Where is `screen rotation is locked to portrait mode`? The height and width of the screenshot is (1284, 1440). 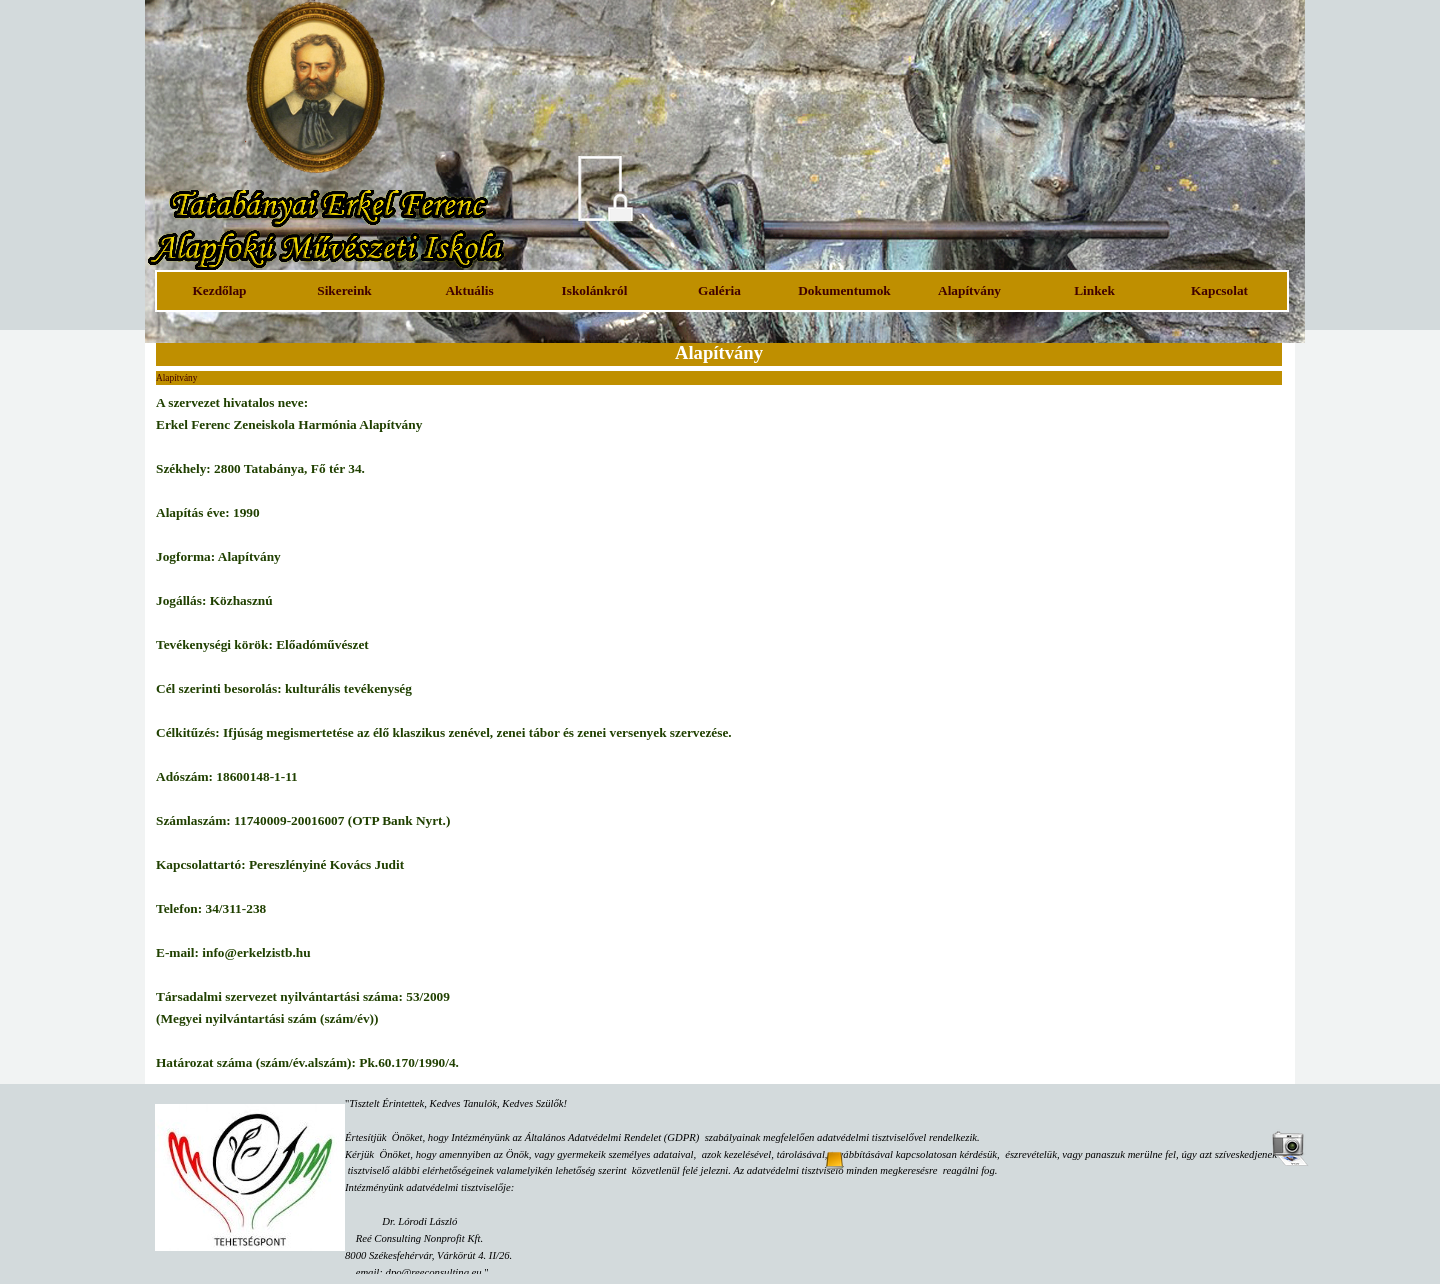
screen rotation is locked to portrait mode is located at coordinates (605, 188).